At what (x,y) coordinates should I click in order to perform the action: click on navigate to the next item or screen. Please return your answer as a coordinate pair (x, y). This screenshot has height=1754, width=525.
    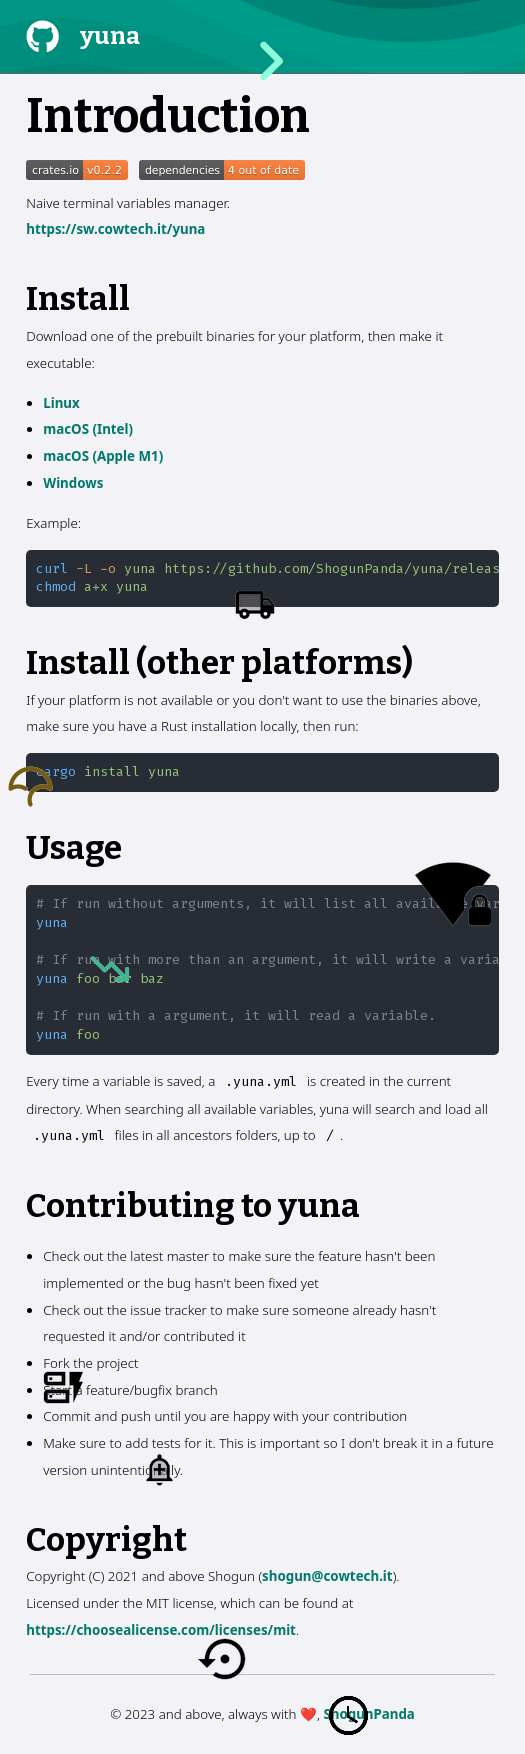
    Looking at the image, I should click on (270, 61).